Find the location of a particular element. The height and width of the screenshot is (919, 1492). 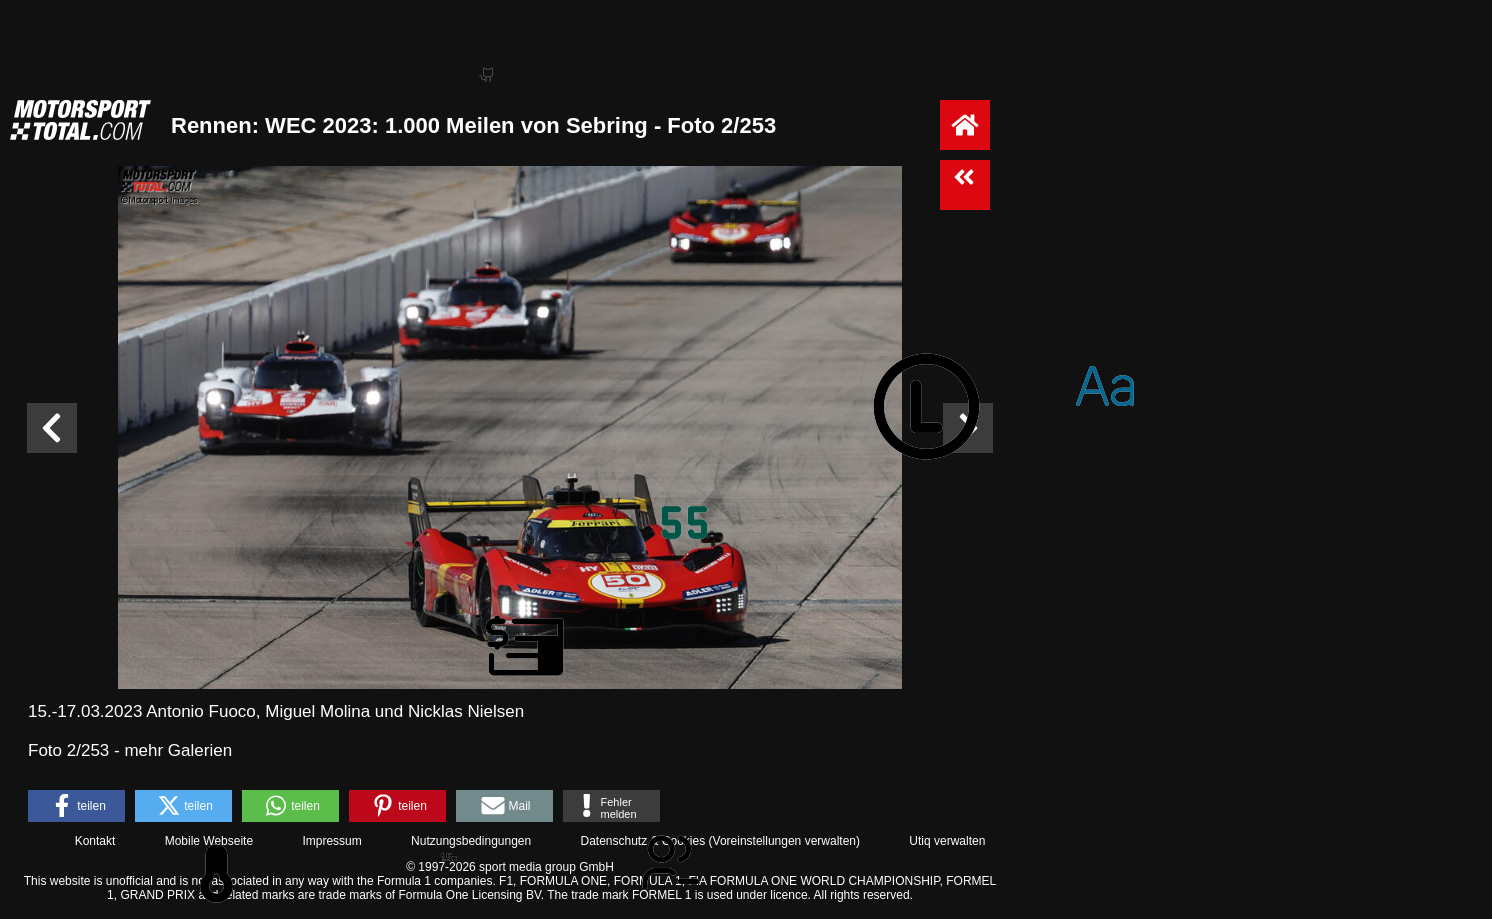

view project on github is located at coordinates (487, 74).